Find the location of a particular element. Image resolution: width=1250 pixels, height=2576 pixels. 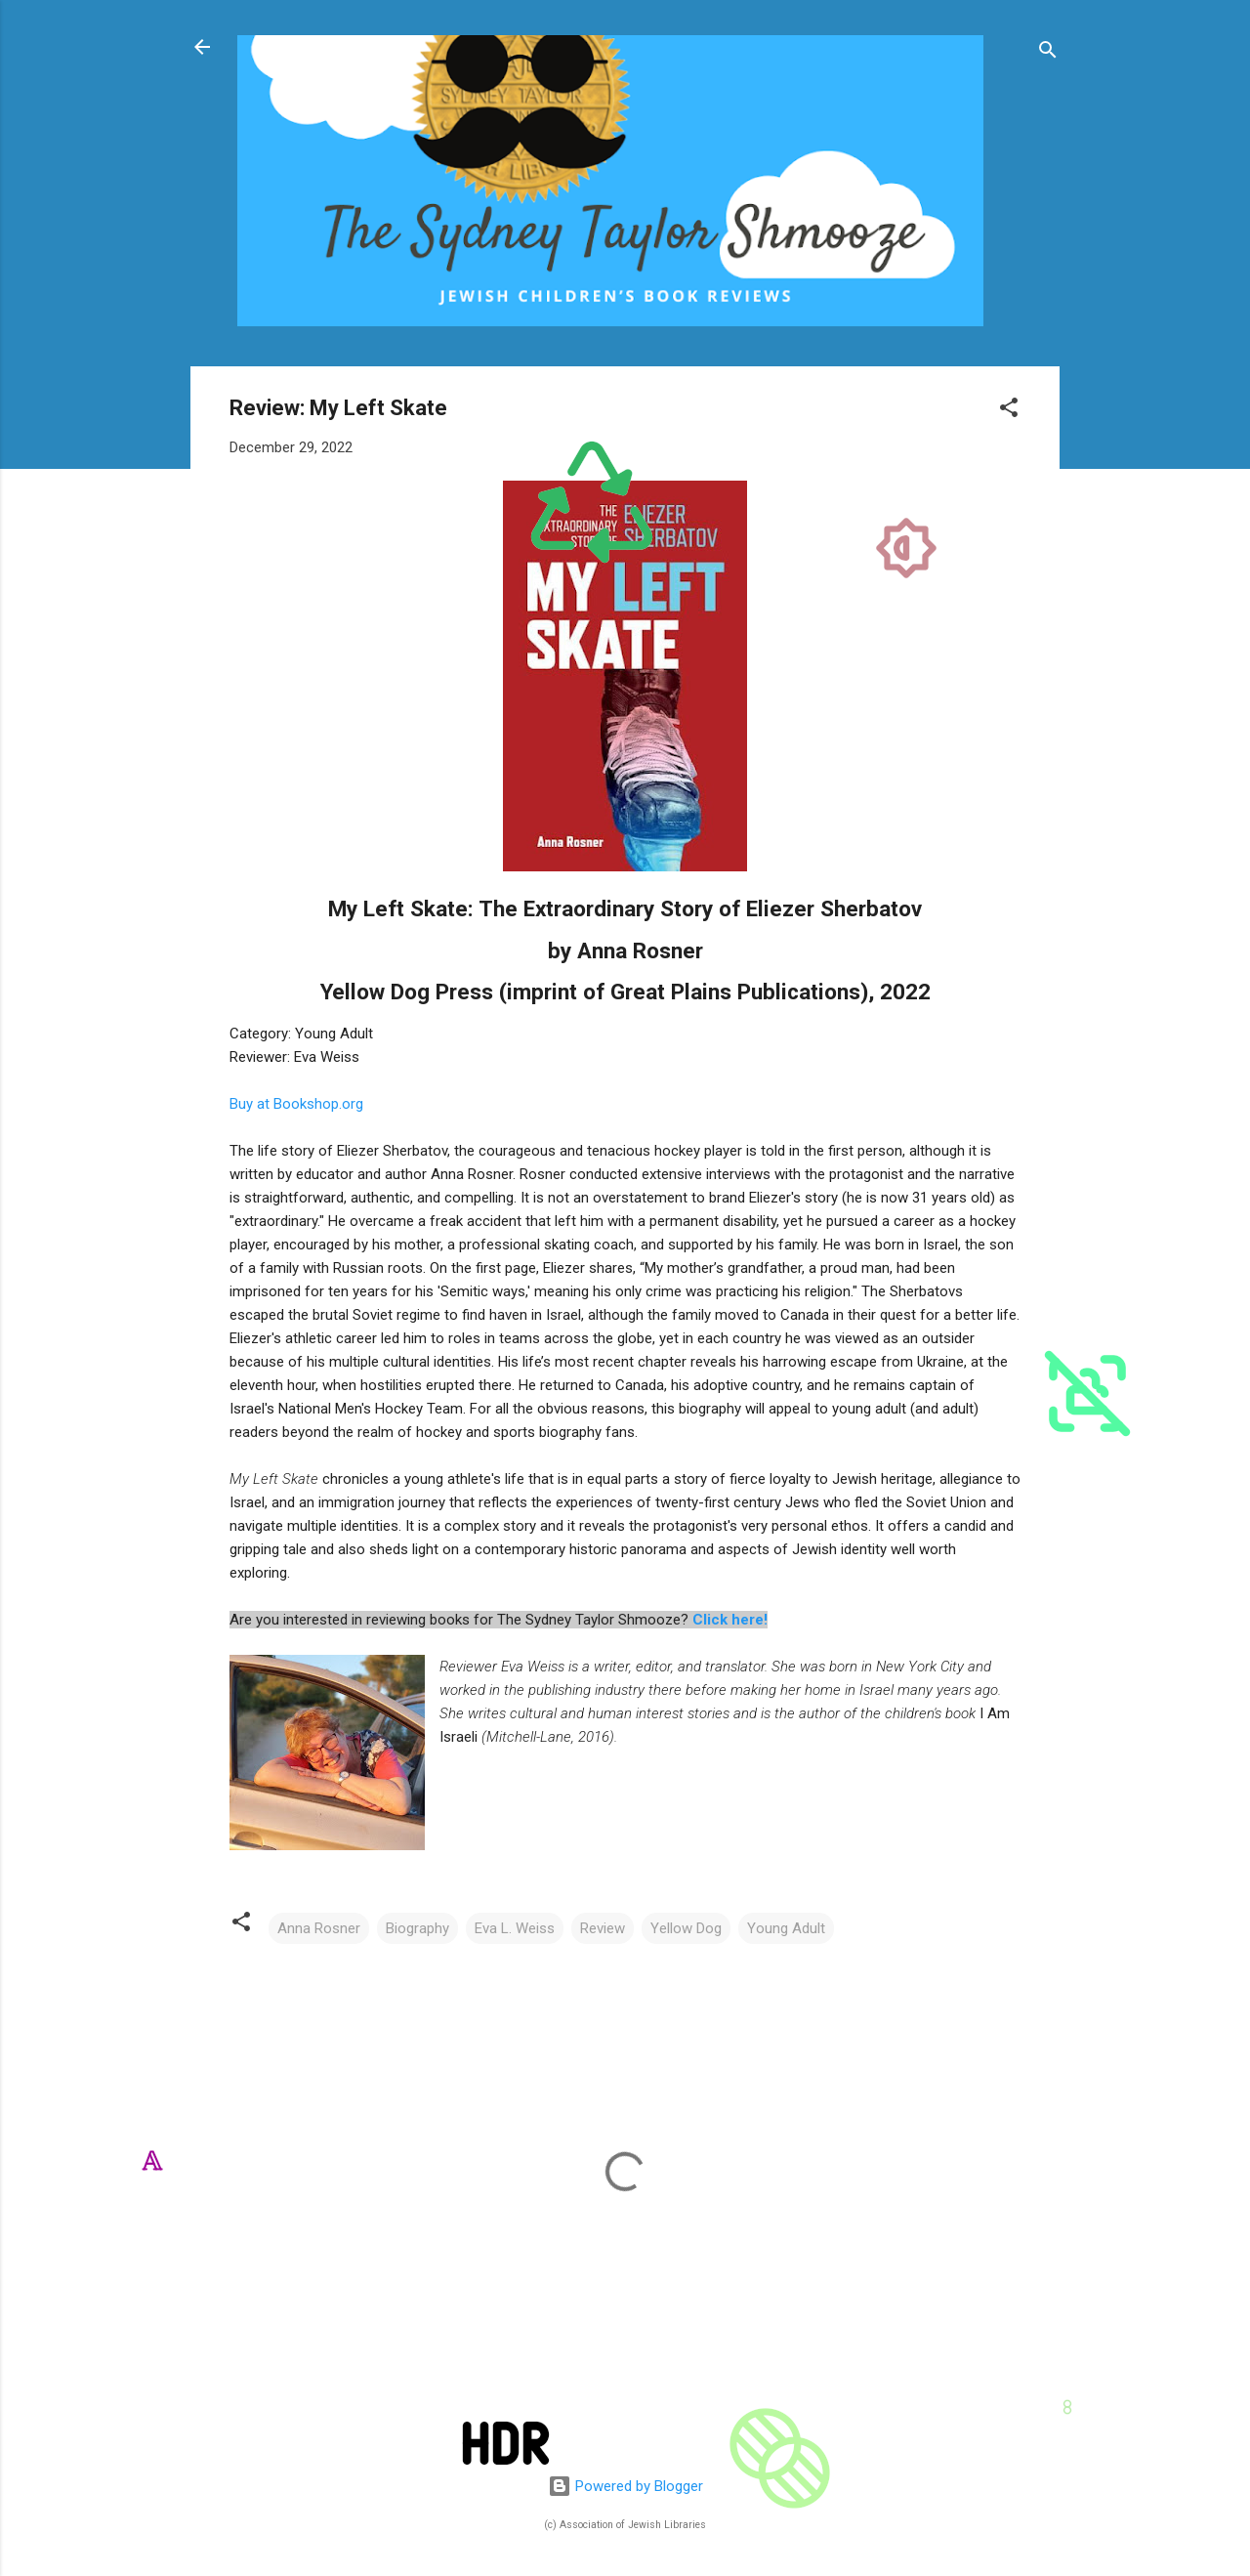

exclude overlapping elements from selection is located at coordinates (779, 2458).